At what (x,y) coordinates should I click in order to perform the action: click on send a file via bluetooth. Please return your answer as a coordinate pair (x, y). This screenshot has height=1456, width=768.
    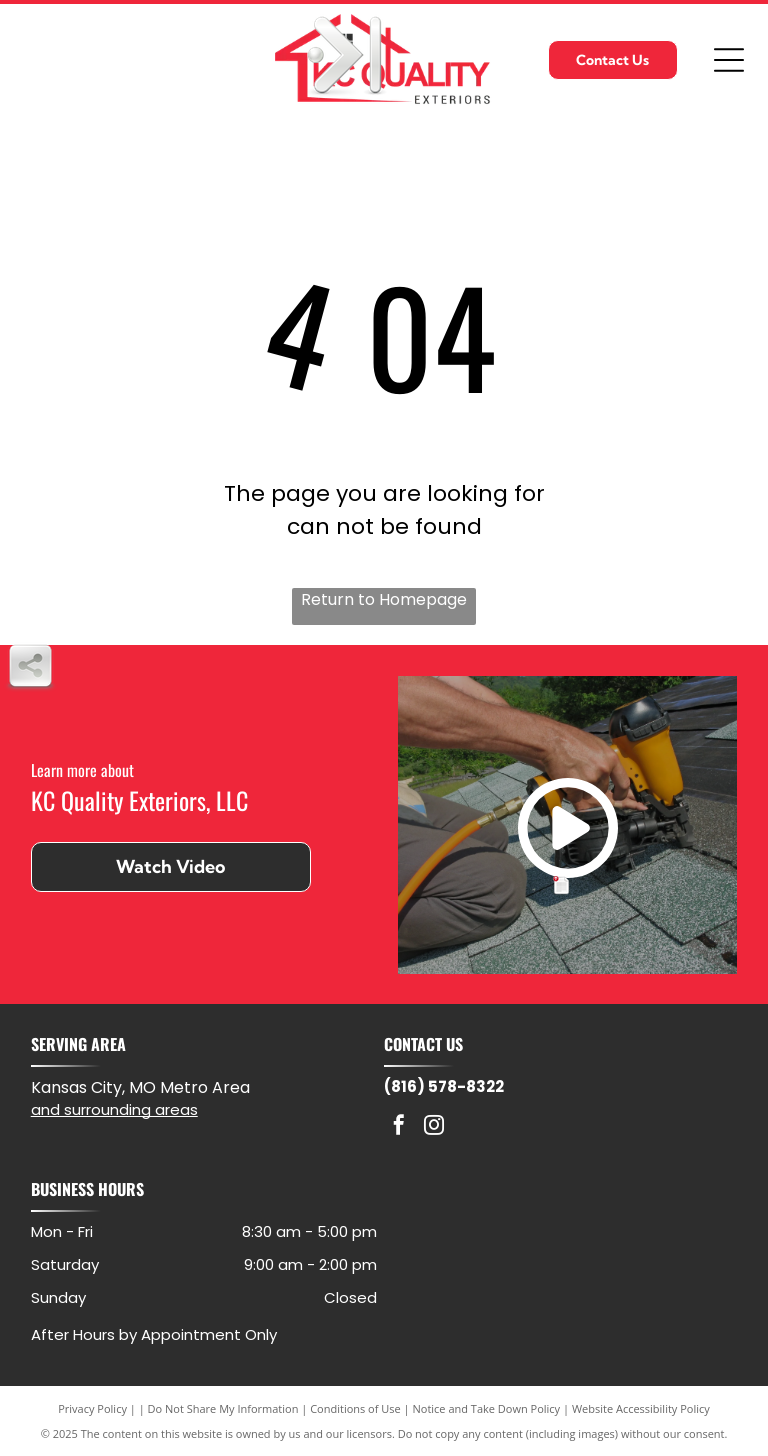
    Looking at the image, I should click on (561, 885).